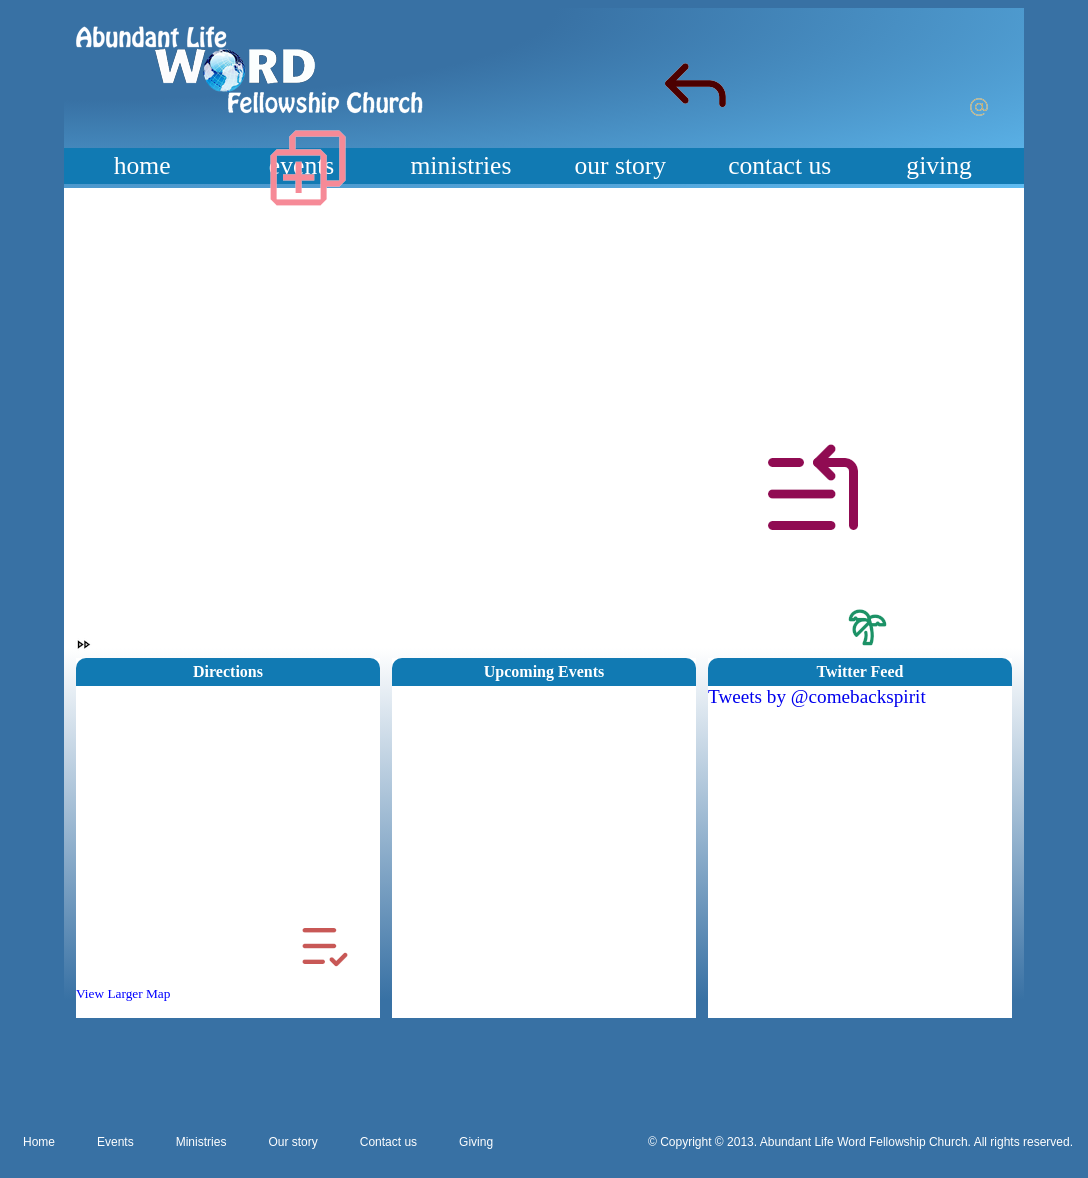 The image size is (1088, 1178). Describe the element at coordinates (867, 626) in the screenshot. I see `browse tropical or beach vacation destinations` at that location.